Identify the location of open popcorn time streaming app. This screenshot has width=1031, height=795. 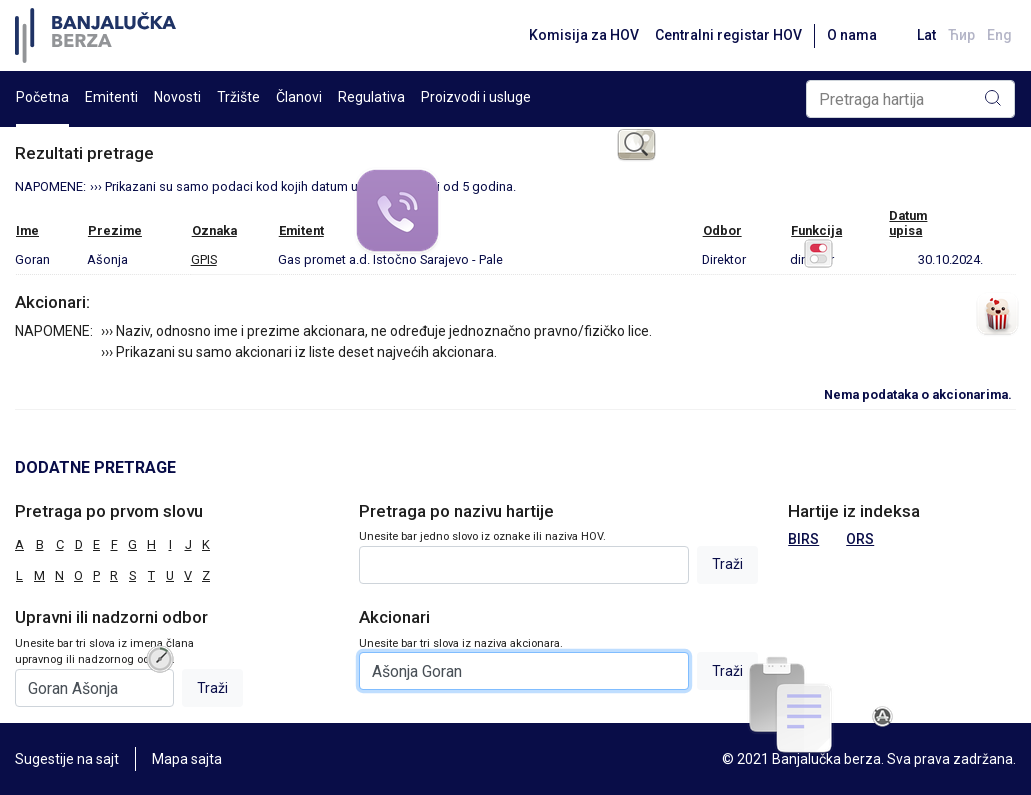
(997, 313).